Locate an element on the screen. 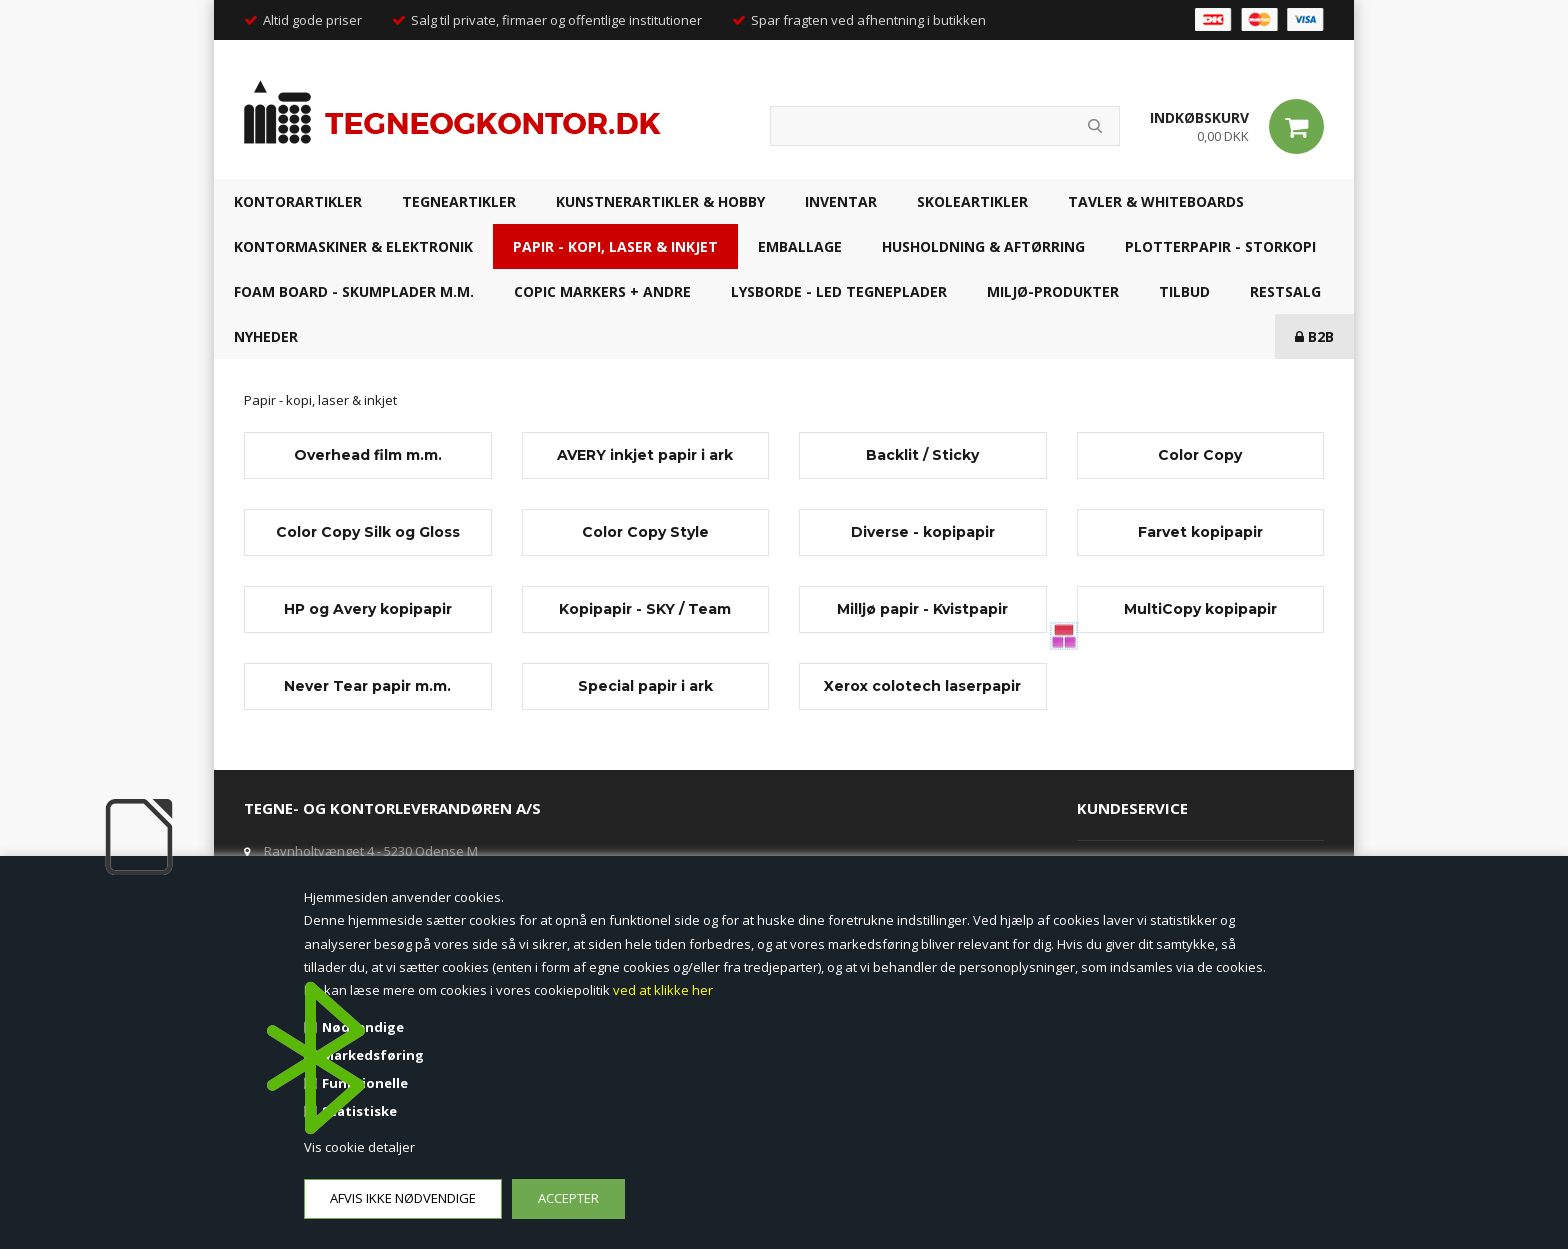 The height and width of the screenshot is (1249, 1568). select all items in the current view is located at coordinates (1064, 636).